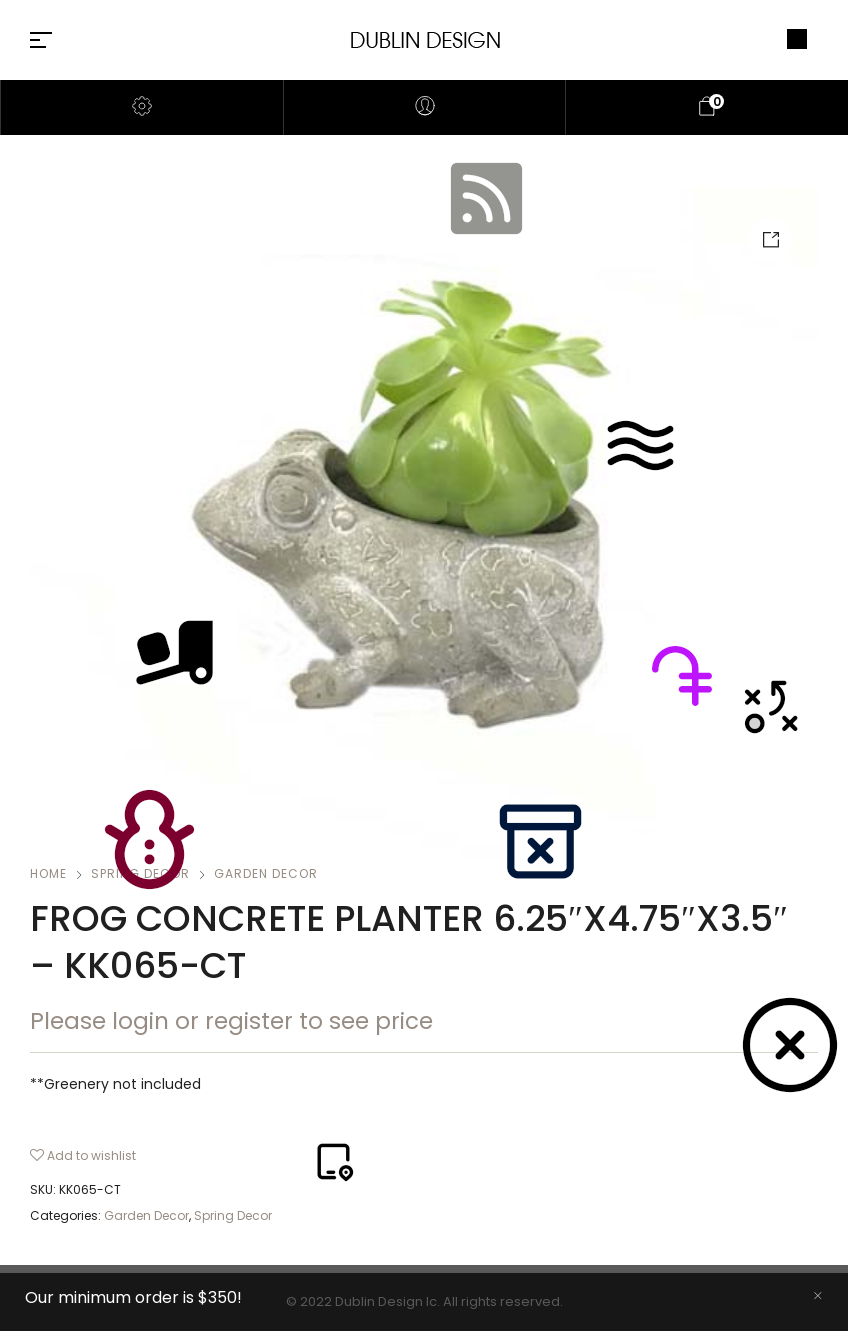 Image resolution: width=848 pixels, height=1331 pixels. What do you see at coordinates (769, 707) in the screenshot?
I see `view game plan or strategy options` at bounding box center [769, 707].